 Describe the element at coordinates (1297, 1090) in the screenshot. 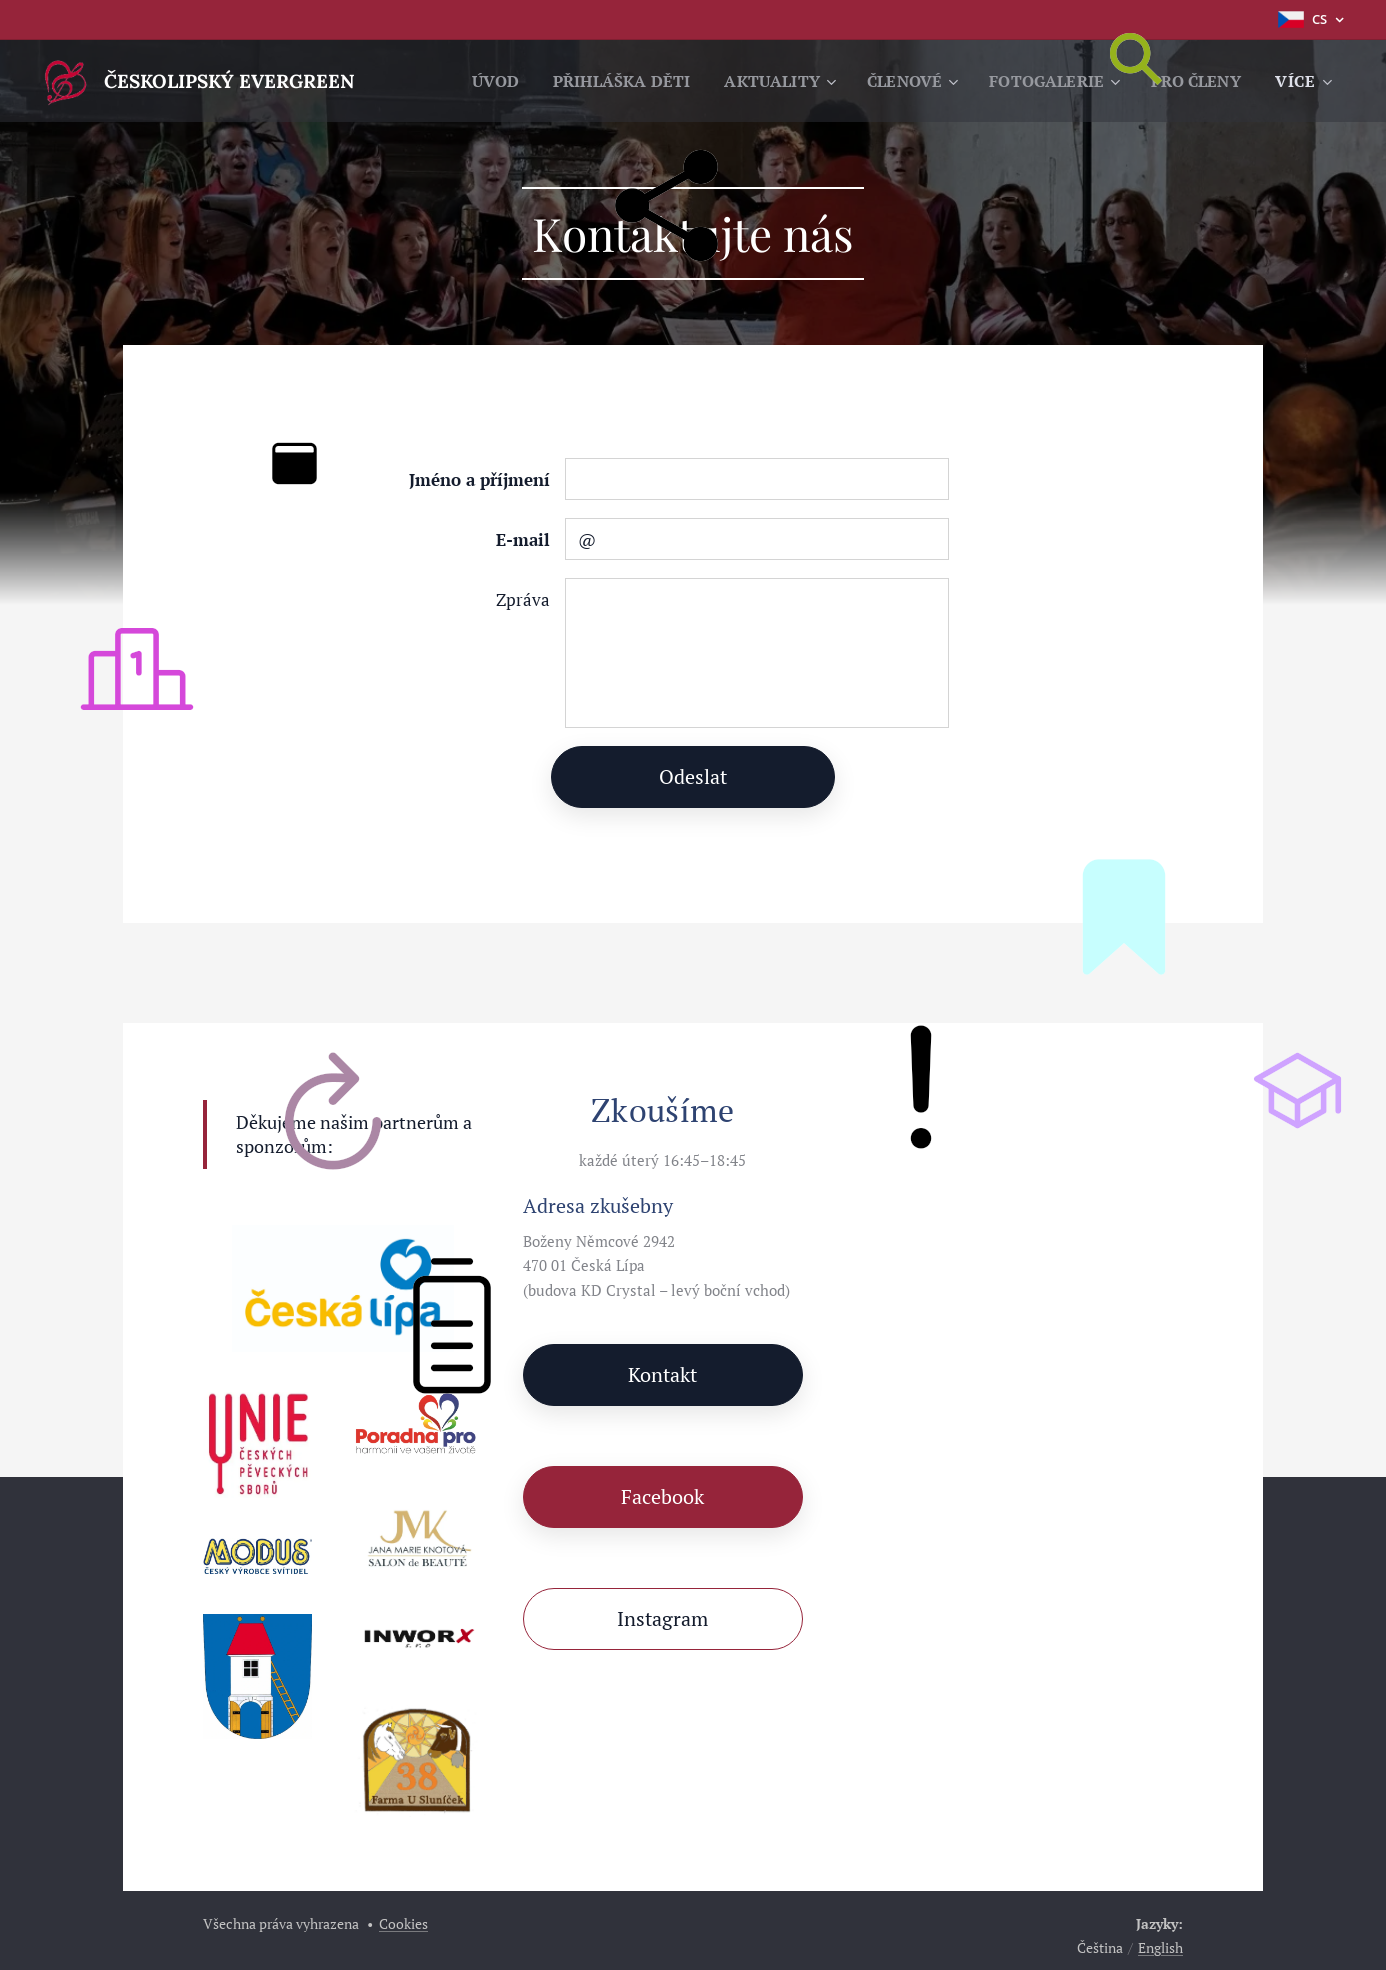

I see `access education or learning content` at that location.